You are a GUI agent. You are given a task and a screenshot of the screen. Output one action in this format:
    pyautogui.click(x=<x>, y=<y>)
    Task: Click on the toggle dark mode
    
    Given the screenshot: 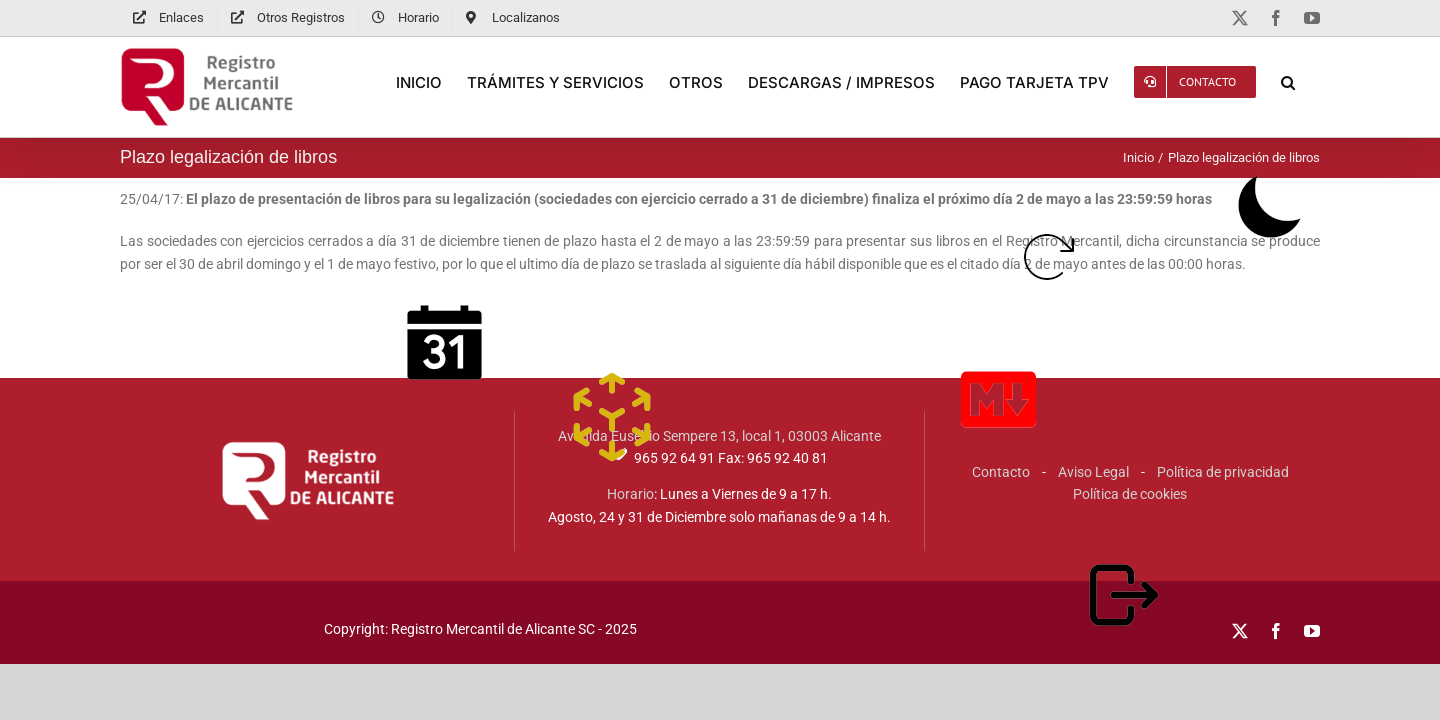 What is the action you would take?
    pyautogui.click(x=1269, y=206)
    